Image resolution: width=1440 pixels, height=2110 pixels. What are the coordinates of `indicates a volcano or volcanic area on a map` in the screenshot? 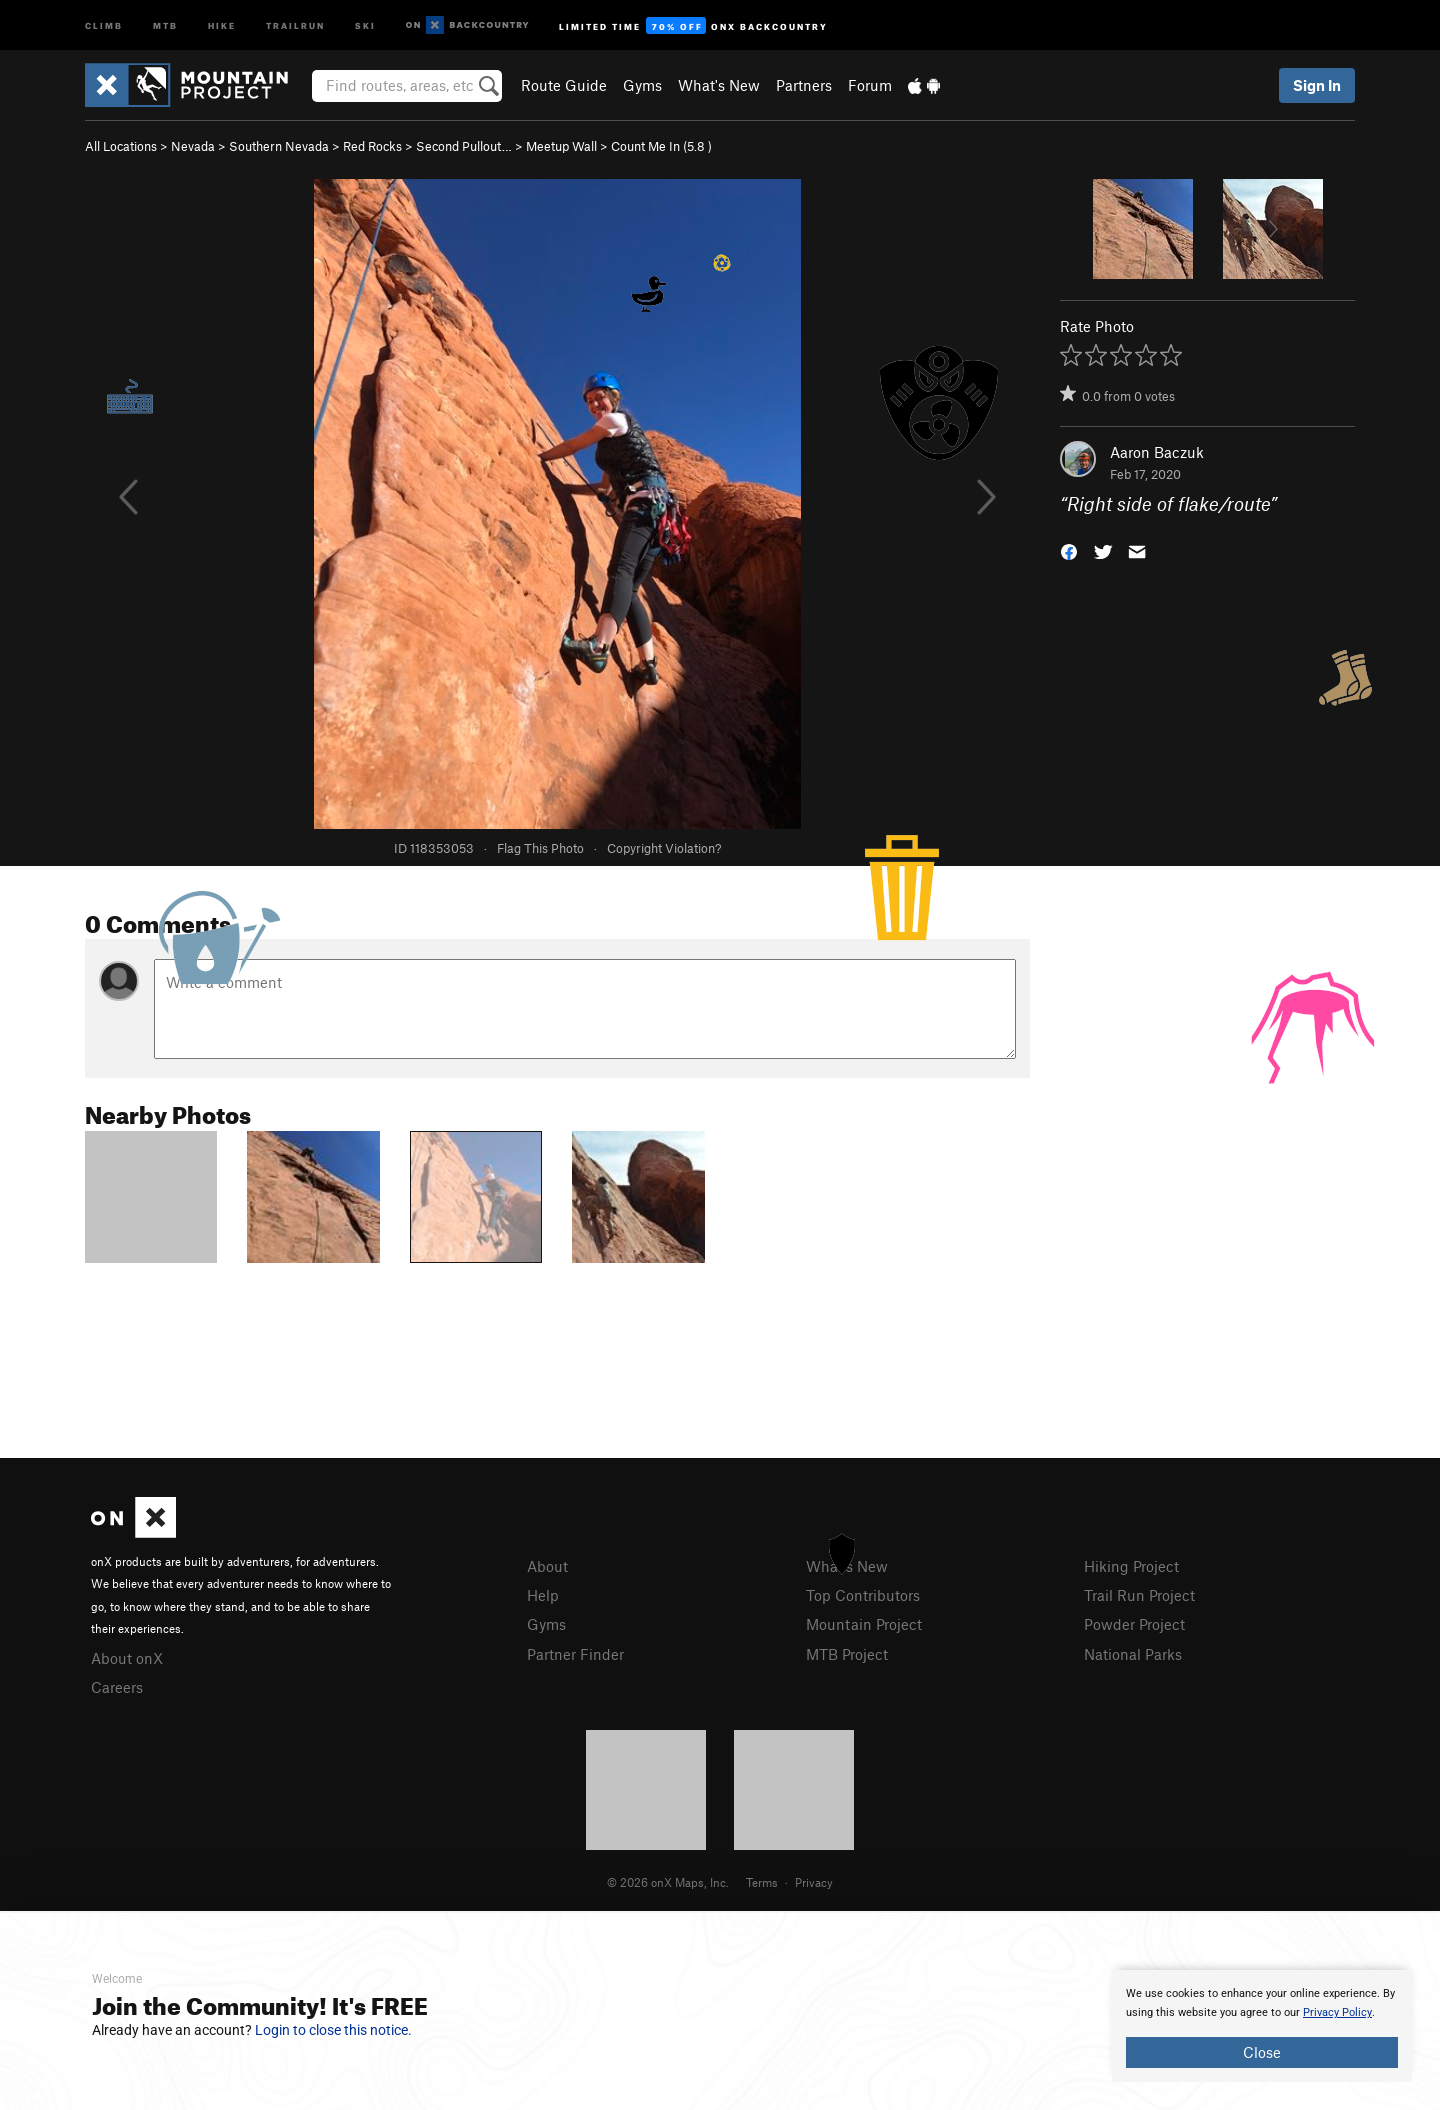 It's located at (1313, 1022).